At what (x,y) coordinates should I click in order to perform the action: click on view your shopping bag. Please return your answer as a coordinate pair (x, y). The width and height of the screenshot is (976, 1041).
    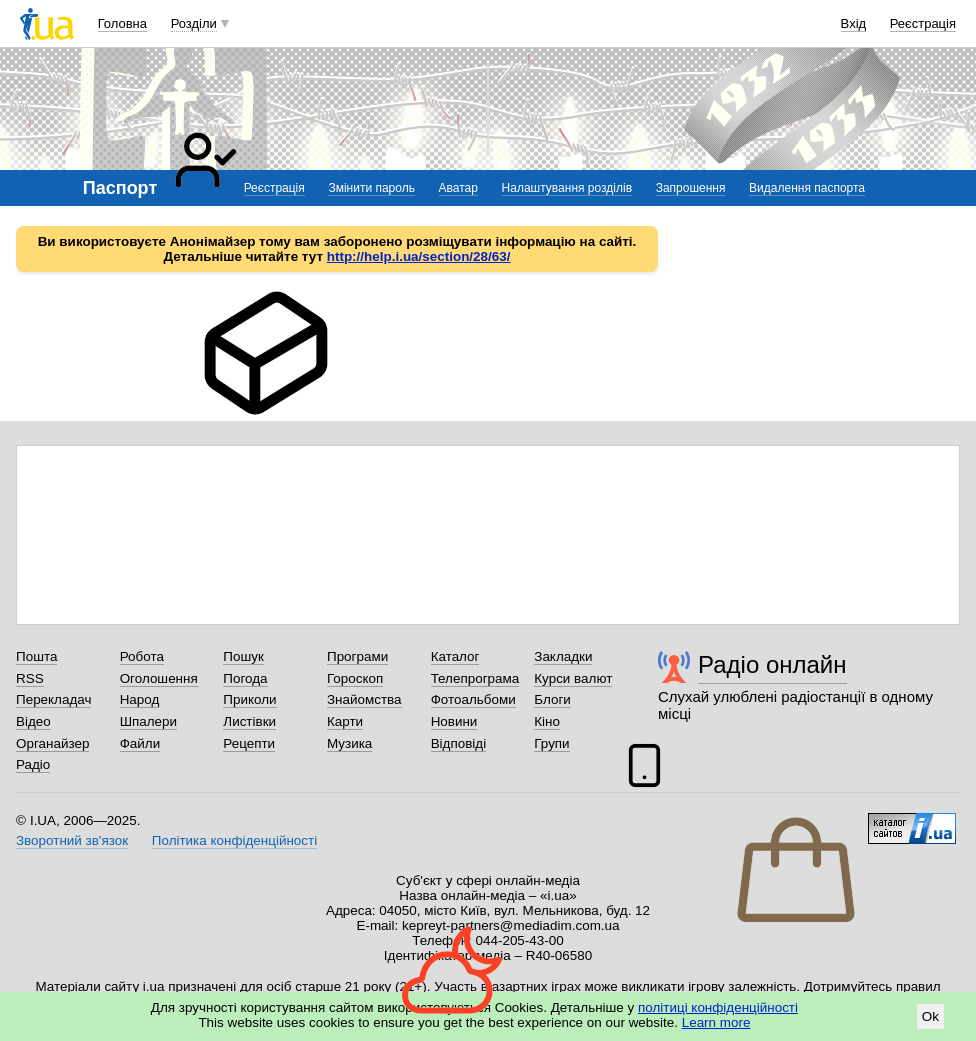
    Looking at the image, I should click on (796, 876).